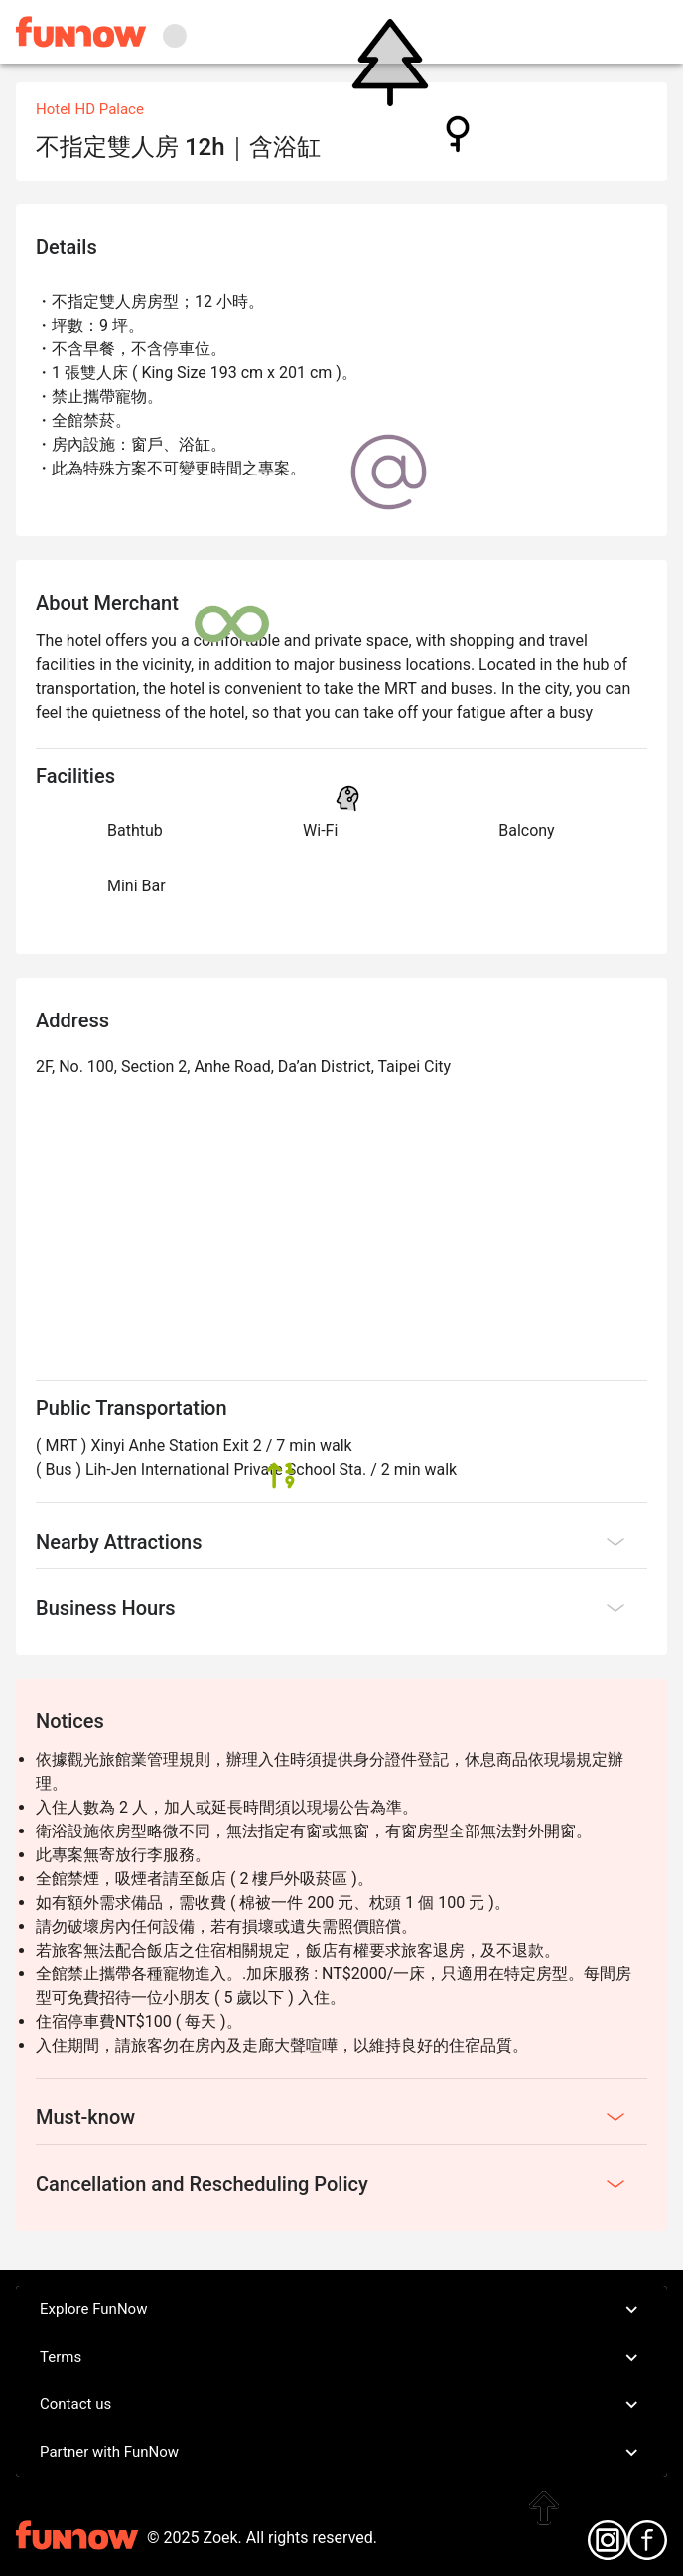 Image resolution: width=683 pixels, height=2576 pixels. What do you see at coordinates (281, 1475) in the screenshot?
I see `sort numbers in ascending order` at bounding box center [281, 1475].